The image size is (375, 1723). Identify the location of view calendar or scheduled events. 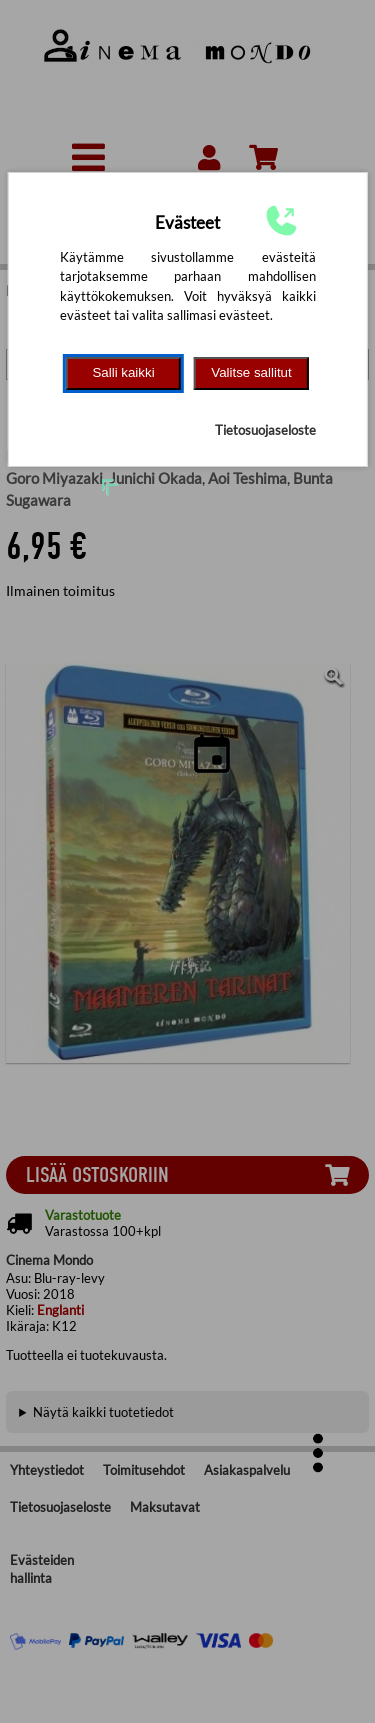
(212, 753).